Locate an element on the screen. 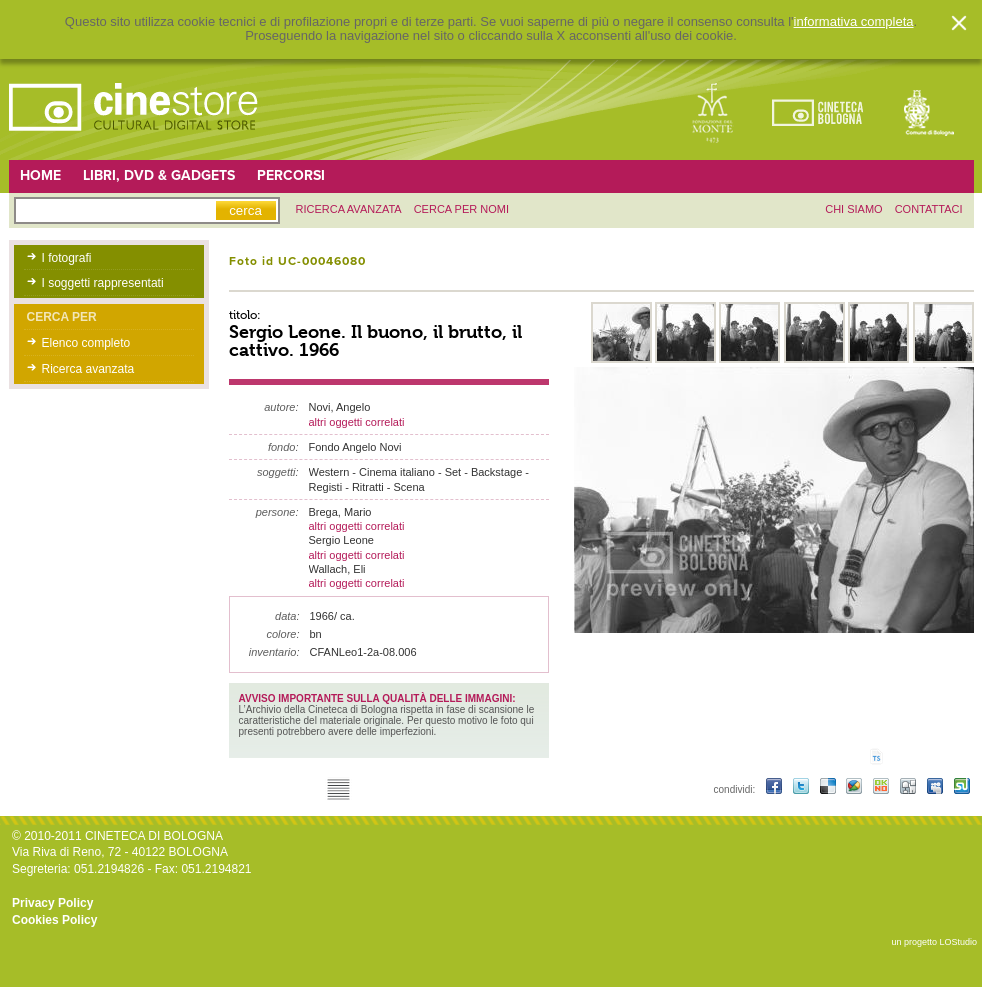  justify text to fill the full width is located at coordinates (338, 789).